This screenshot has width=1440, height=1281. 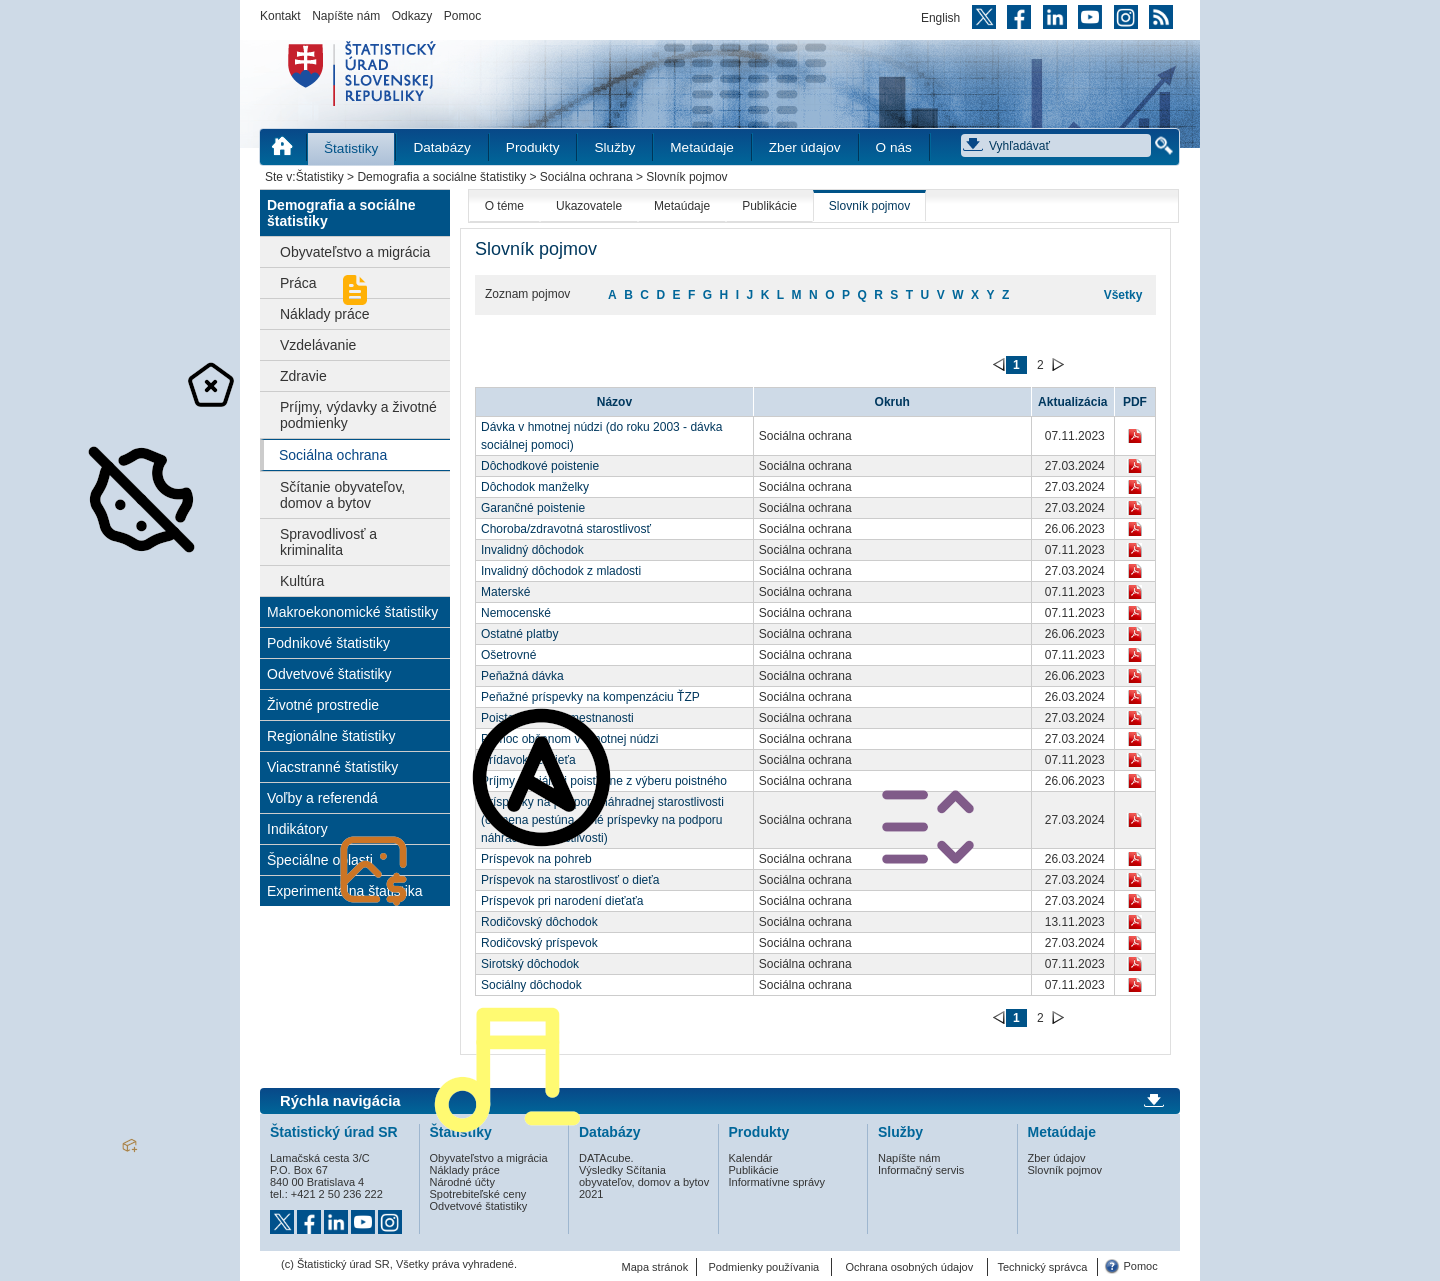 I want to click on remove a song from playlist, so click(x=504, y=1070).